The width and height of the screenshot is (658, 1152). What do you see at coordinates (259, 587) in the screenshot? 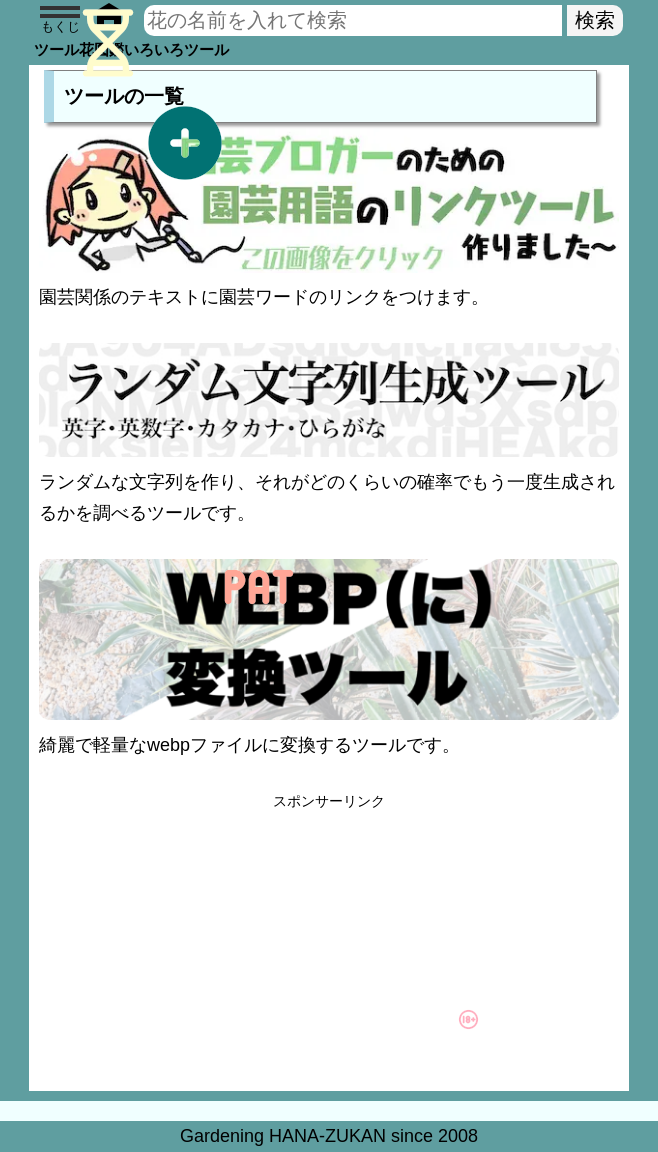
I see `indicates an HTTP PATCH request method` at bounding box center [259, 587].